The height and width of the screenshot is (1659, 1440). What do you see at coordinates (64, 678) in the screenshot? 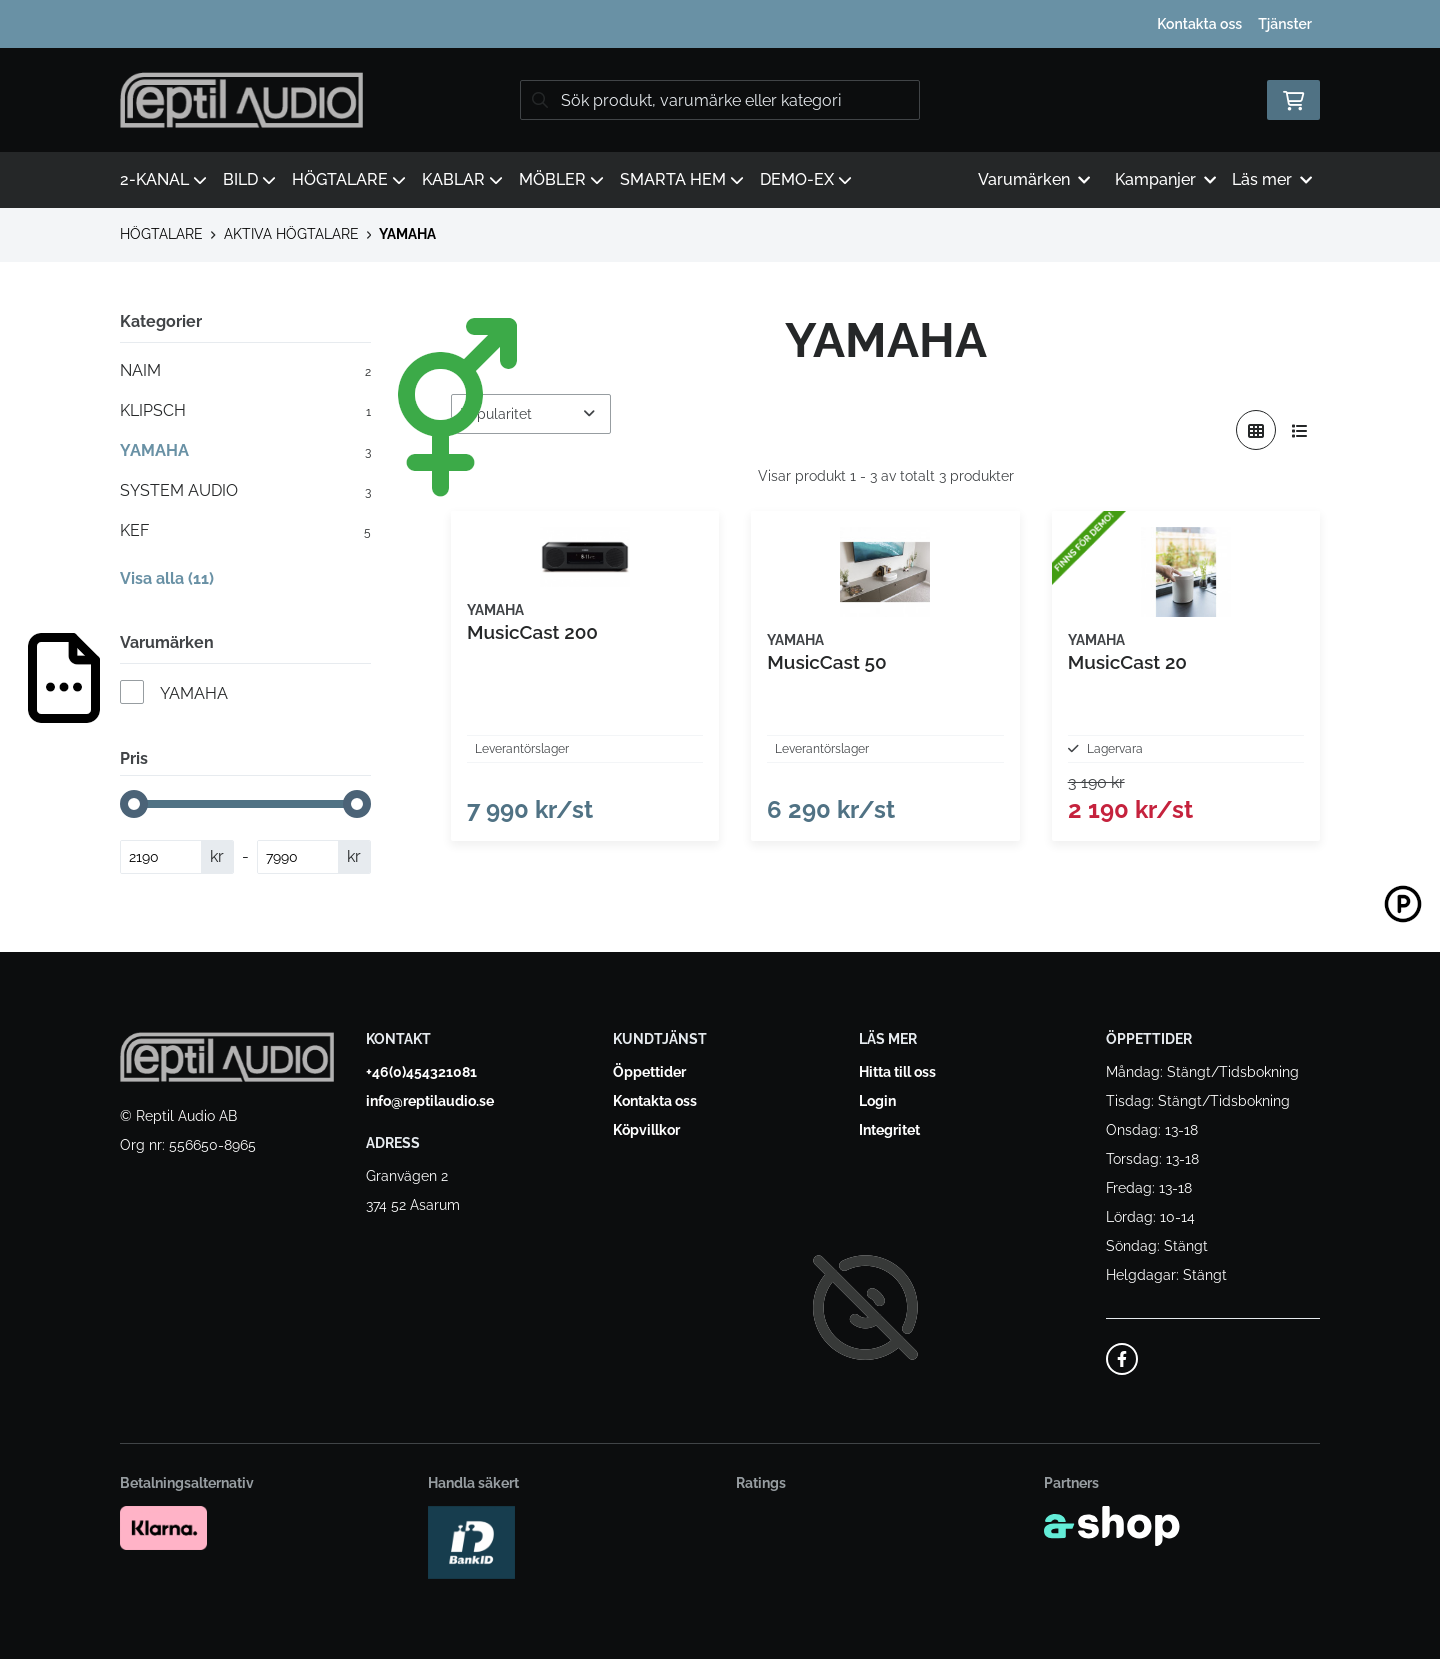
I see `view file details or more options` at bounding box center [64, 678].